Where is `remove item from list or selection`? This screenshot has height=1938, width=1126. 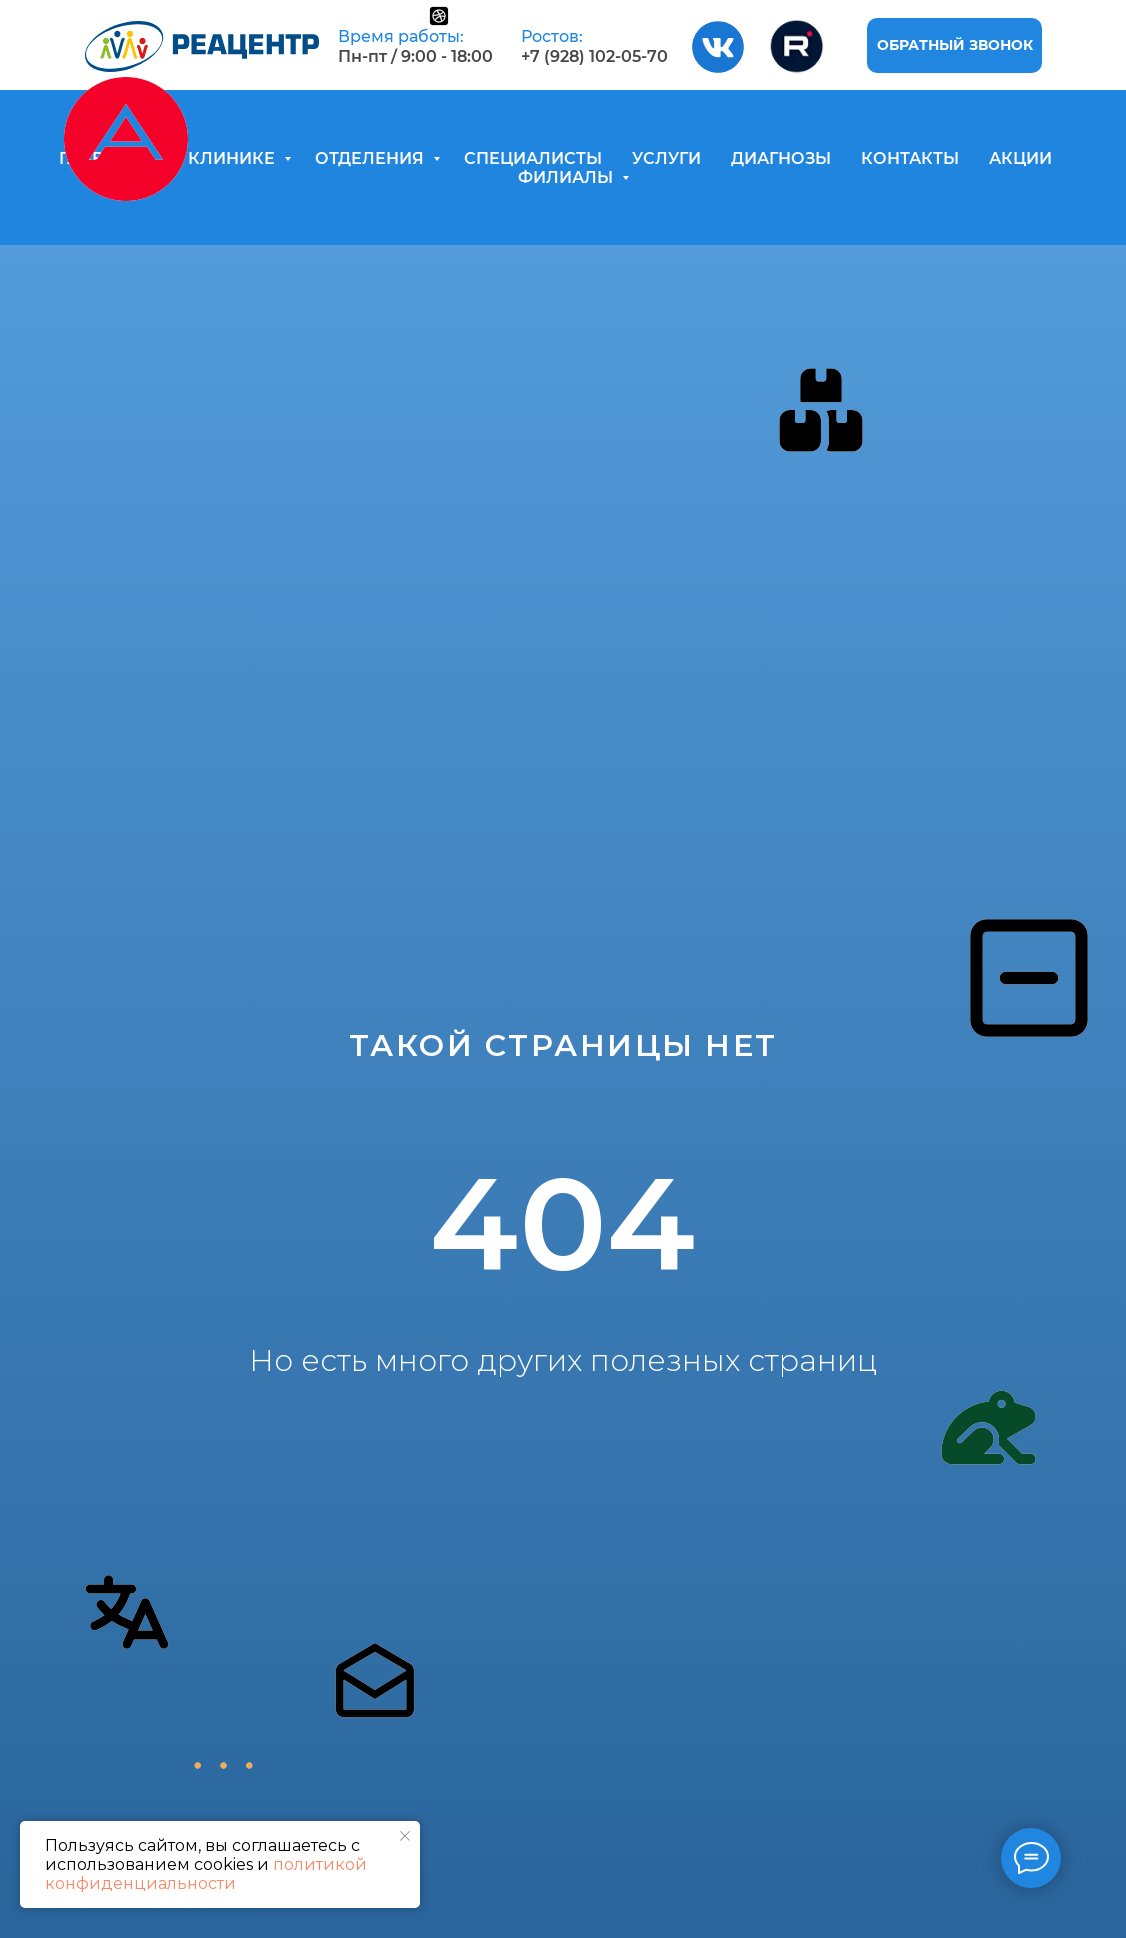
remove item from list or selection is located at coordinates (1029, 978).